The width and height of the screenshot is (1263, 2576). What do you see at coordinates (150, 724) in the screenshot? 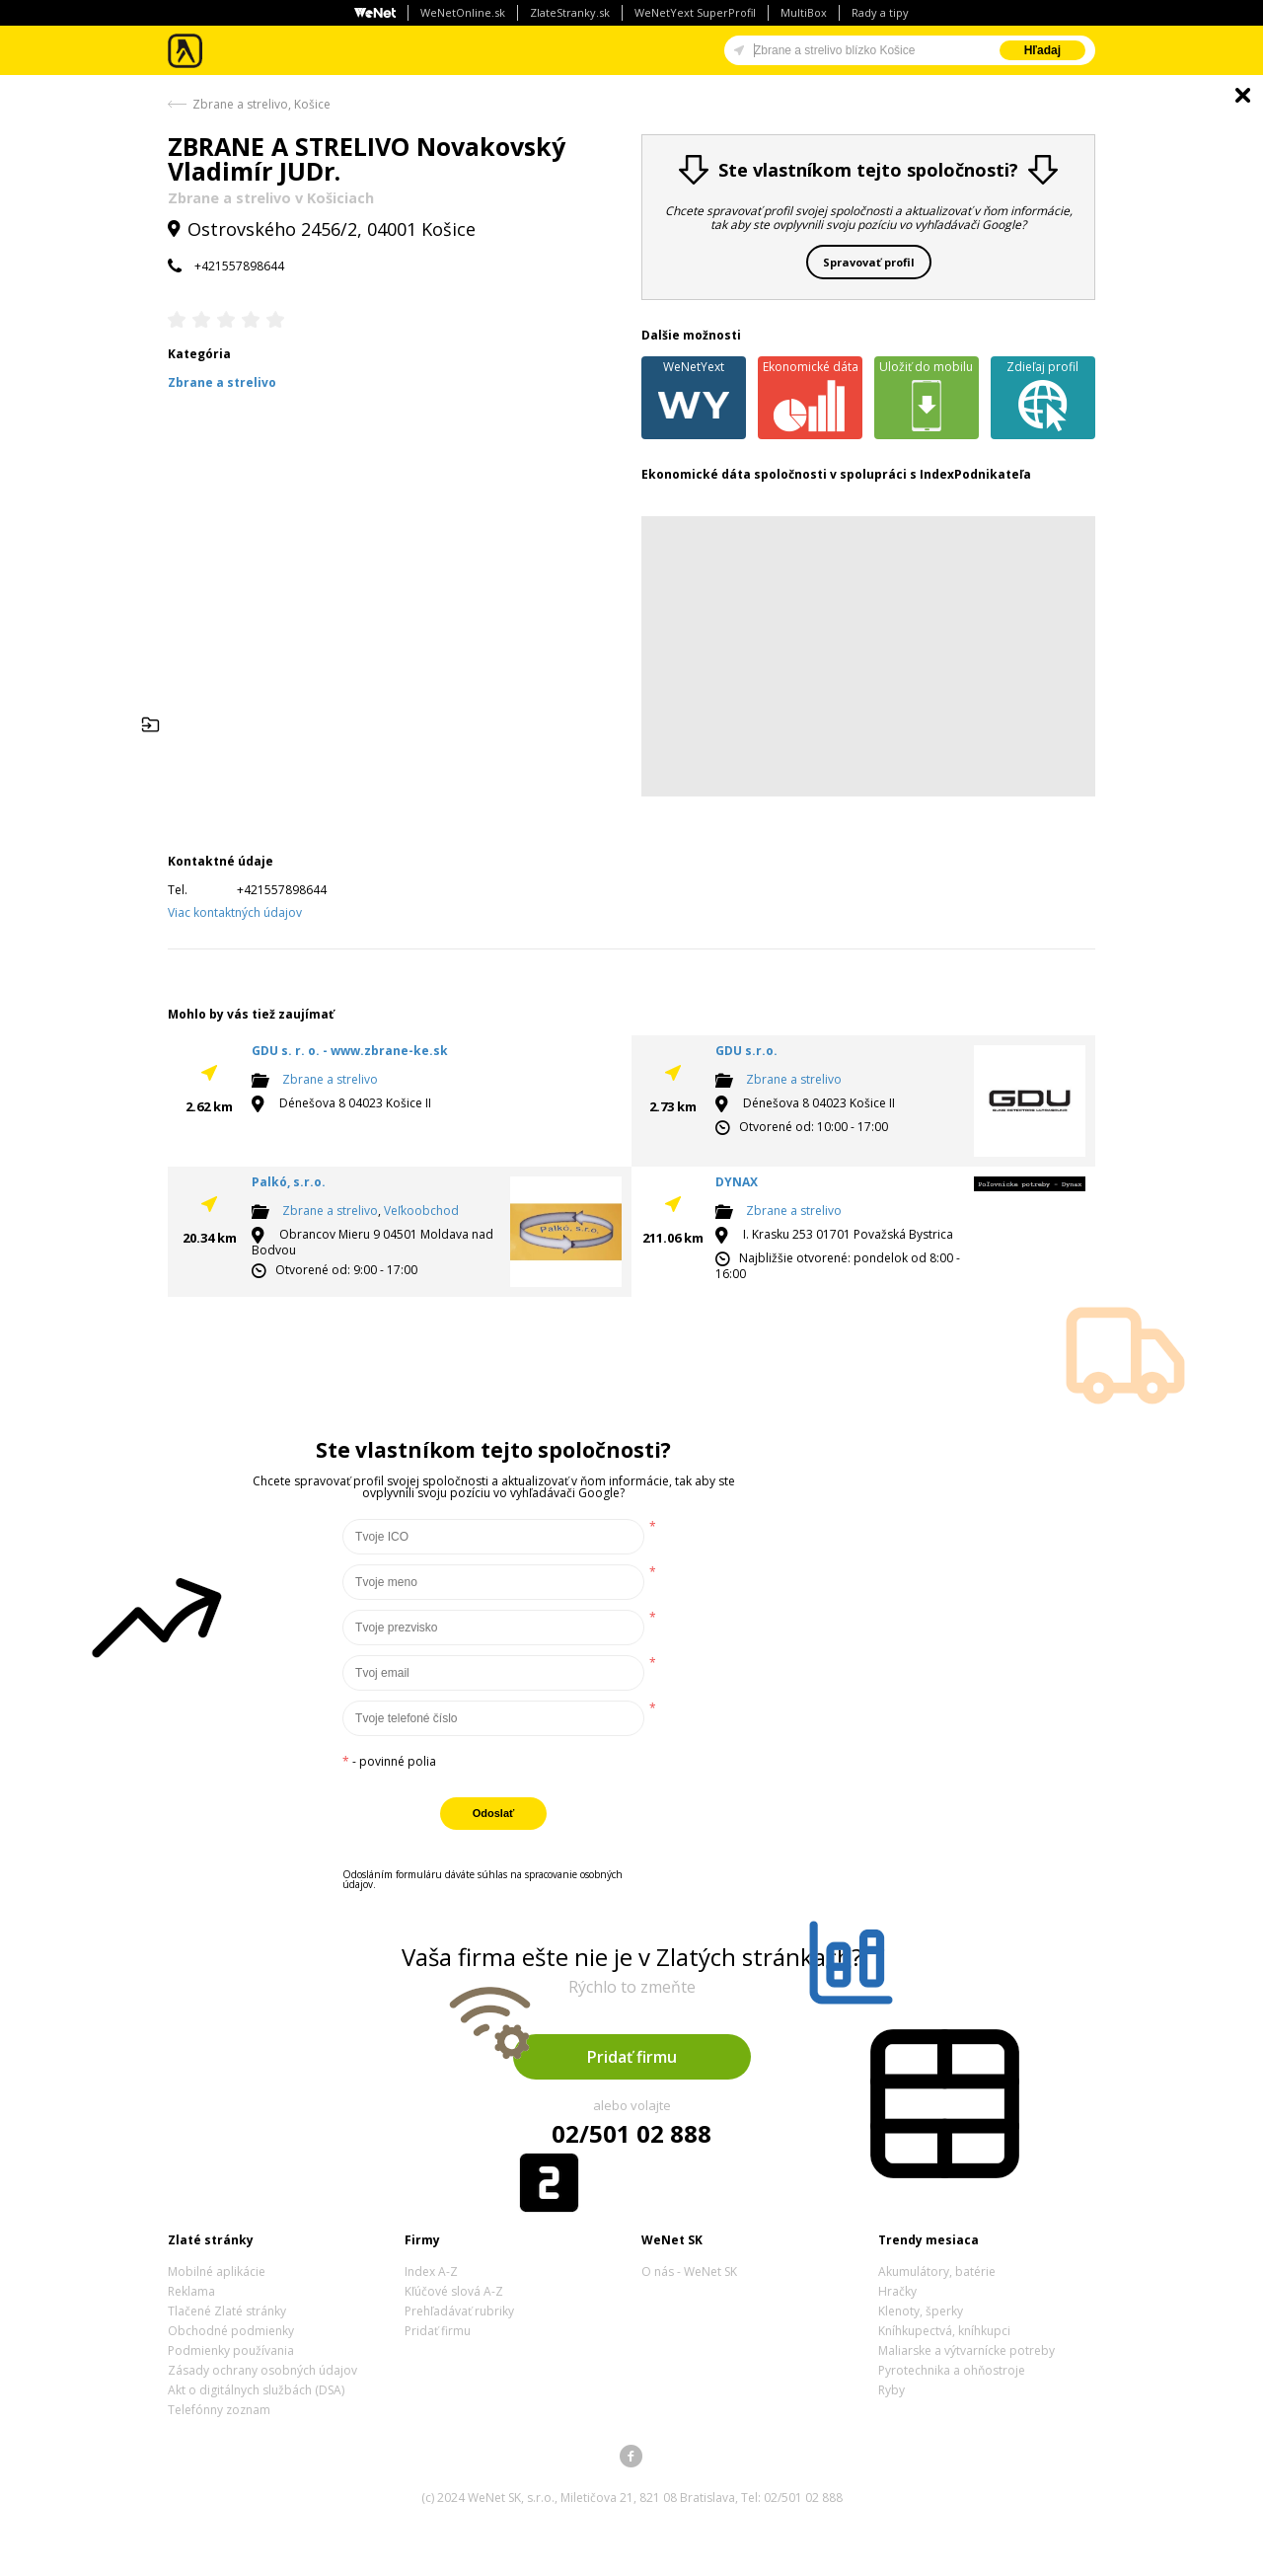
I see `import files into folder` at bounding box center [150, 724].